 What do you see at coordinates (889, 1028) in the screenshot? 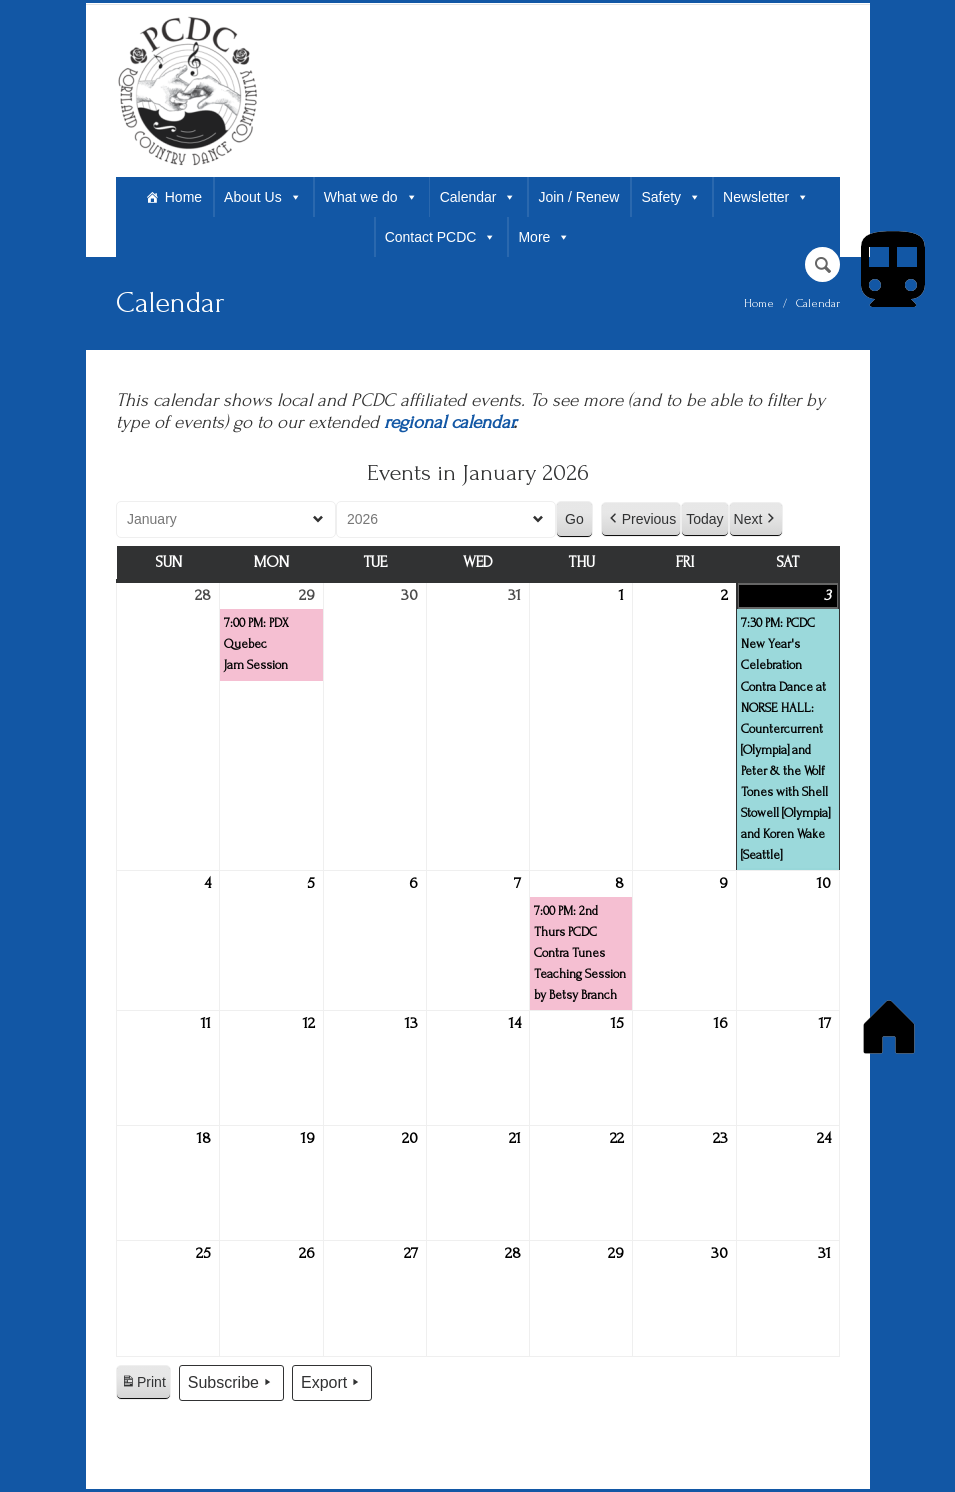
I see `navigate to home screen` at bounding box center [889, 1028].